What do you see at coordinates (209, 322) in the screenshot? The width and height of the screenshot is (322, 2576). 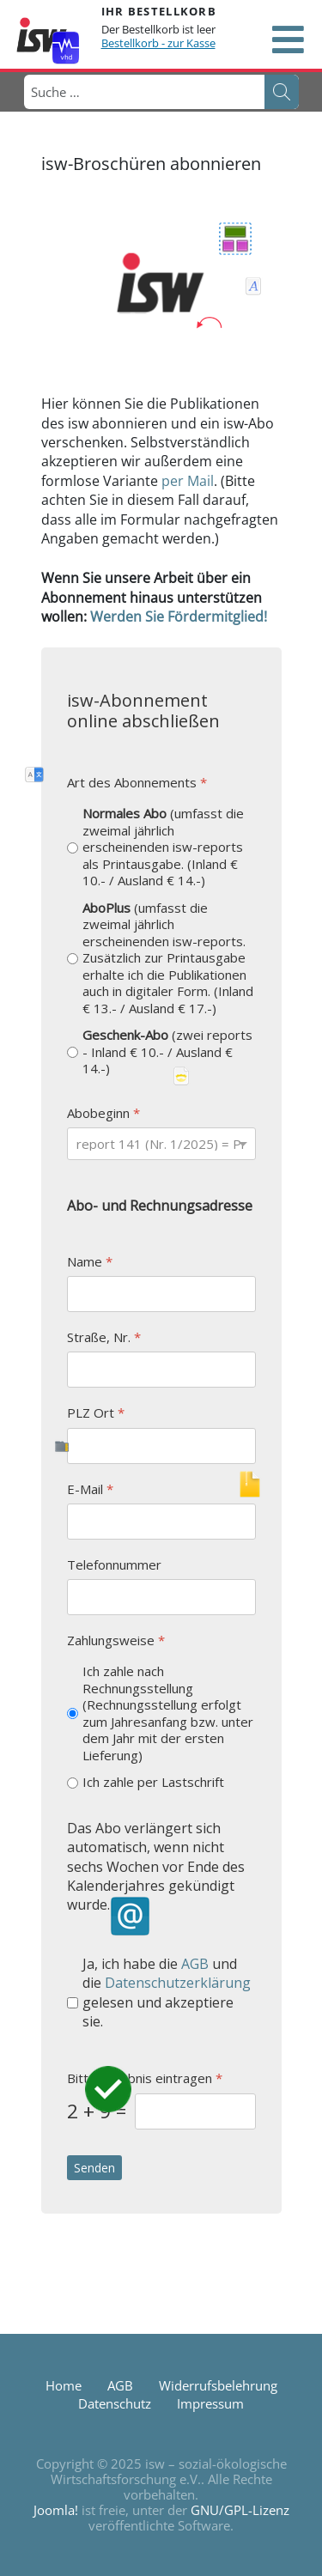 I see `undo the last action` at bounding box center [209, 322].